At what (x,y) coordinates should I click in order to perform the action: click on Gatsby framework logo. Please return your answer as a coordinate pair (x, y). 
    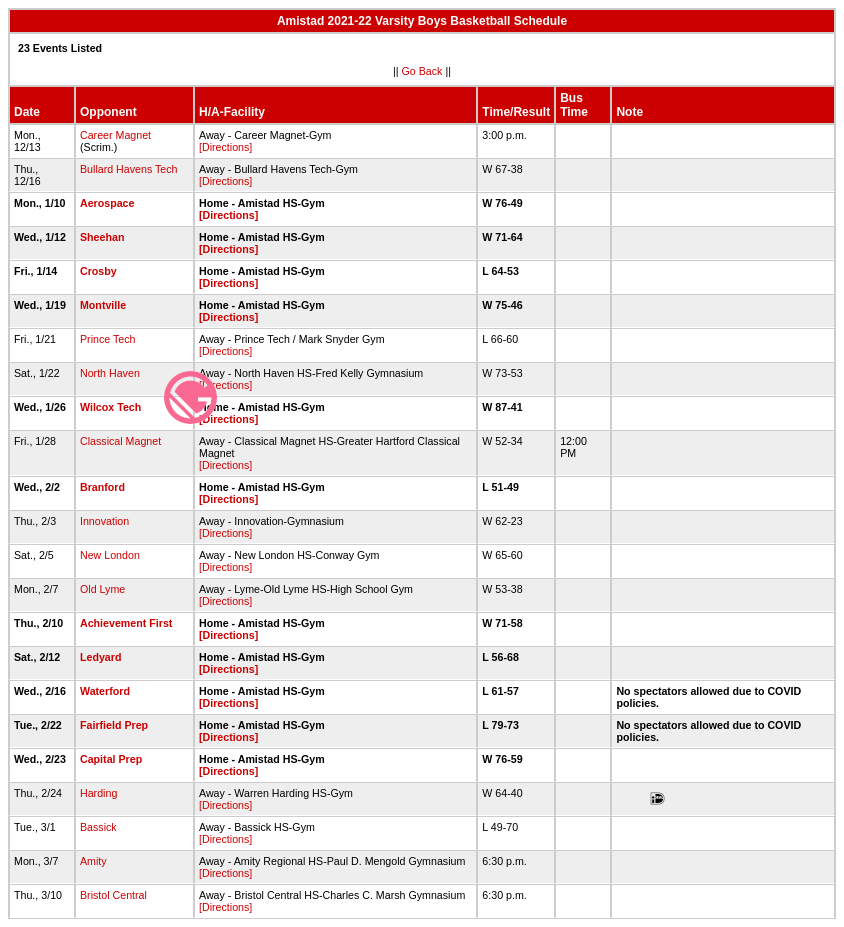
    Looking at the image, I should click on (190, 397).